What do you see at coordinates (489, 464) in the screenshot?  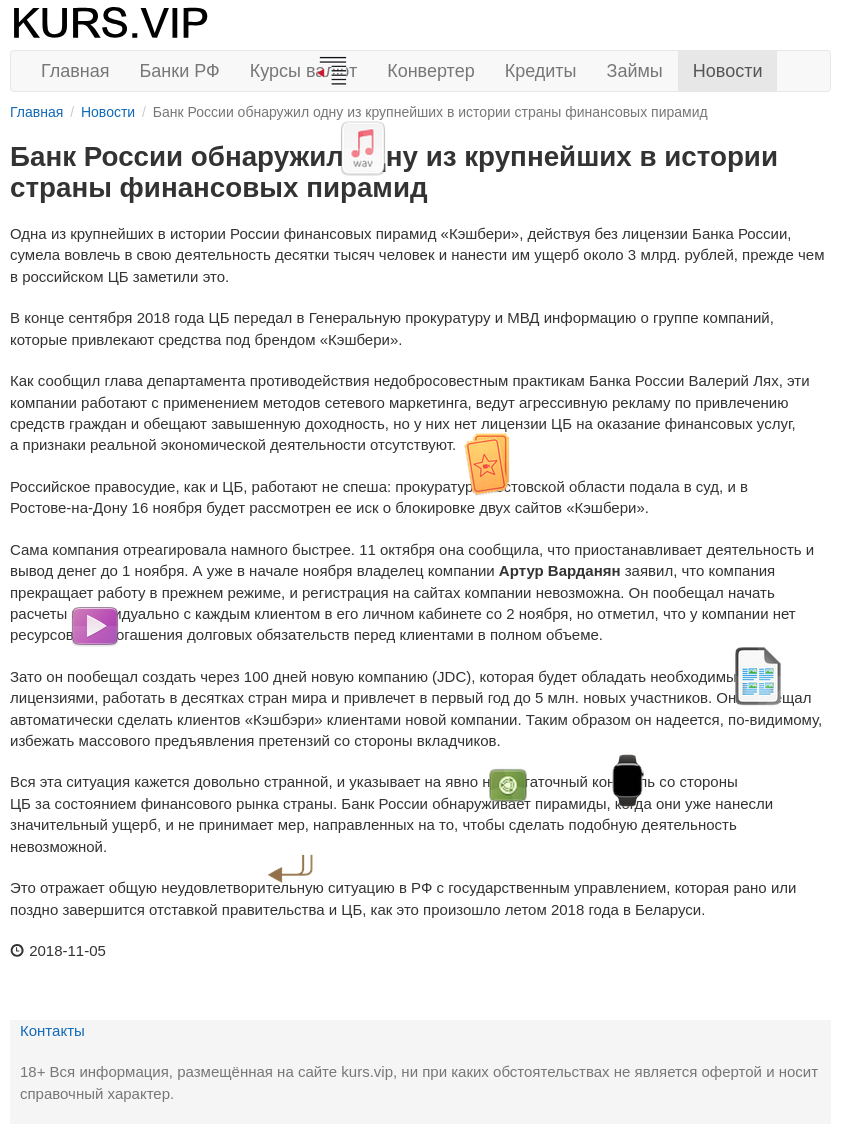 I see `access iMovie theater or shared projects` at bounding box center [489, 464].